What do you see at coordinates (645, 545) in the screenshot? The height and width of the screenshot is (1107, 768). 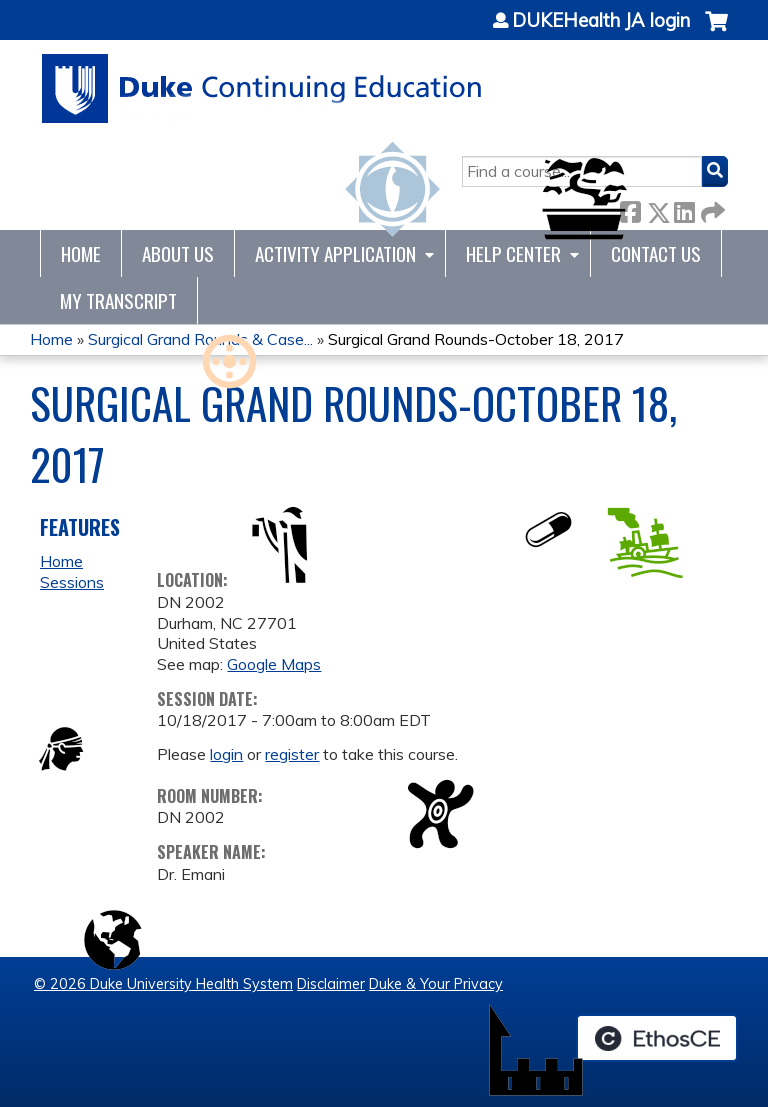 I see `view naval fleet or warship units` at bounding box center [645, 545].